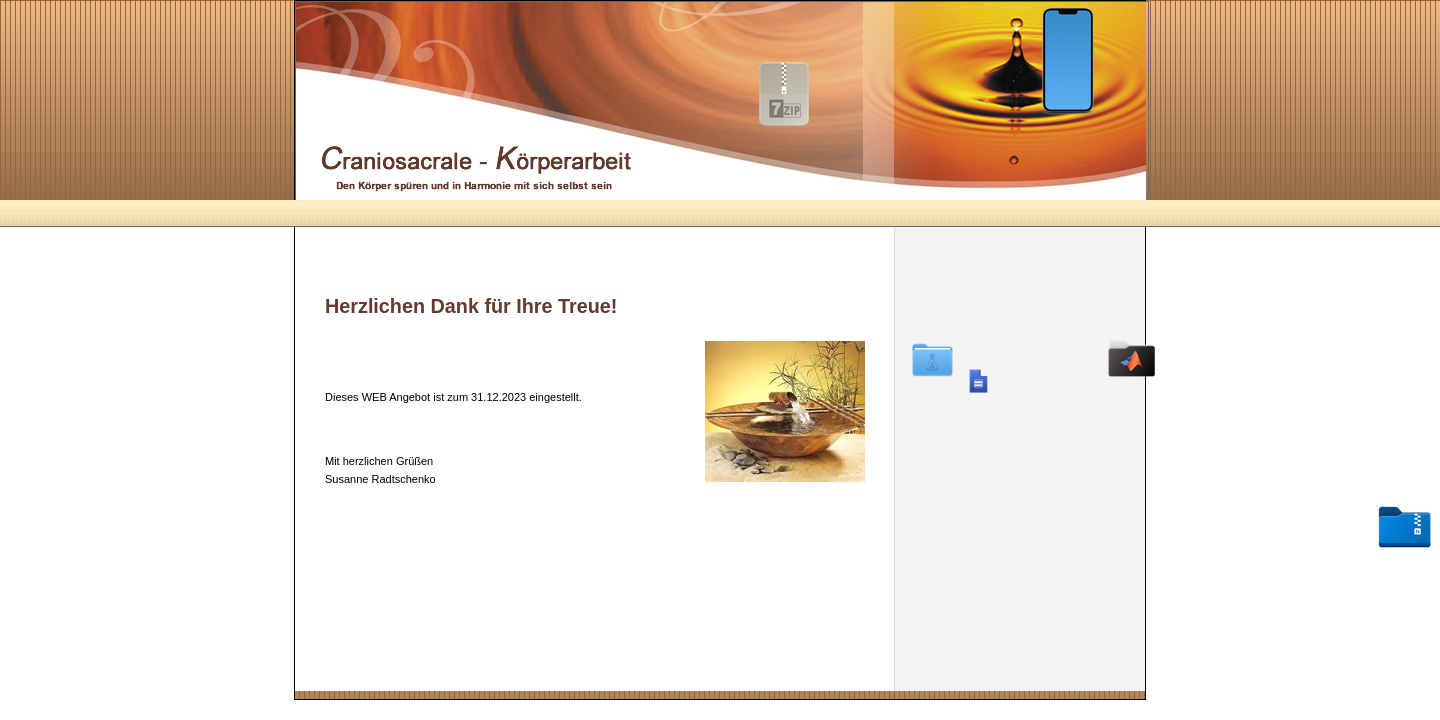 The image size is (1440, 720). I want to click on iPhone 13 Pro device icon, so click(1068, 62).